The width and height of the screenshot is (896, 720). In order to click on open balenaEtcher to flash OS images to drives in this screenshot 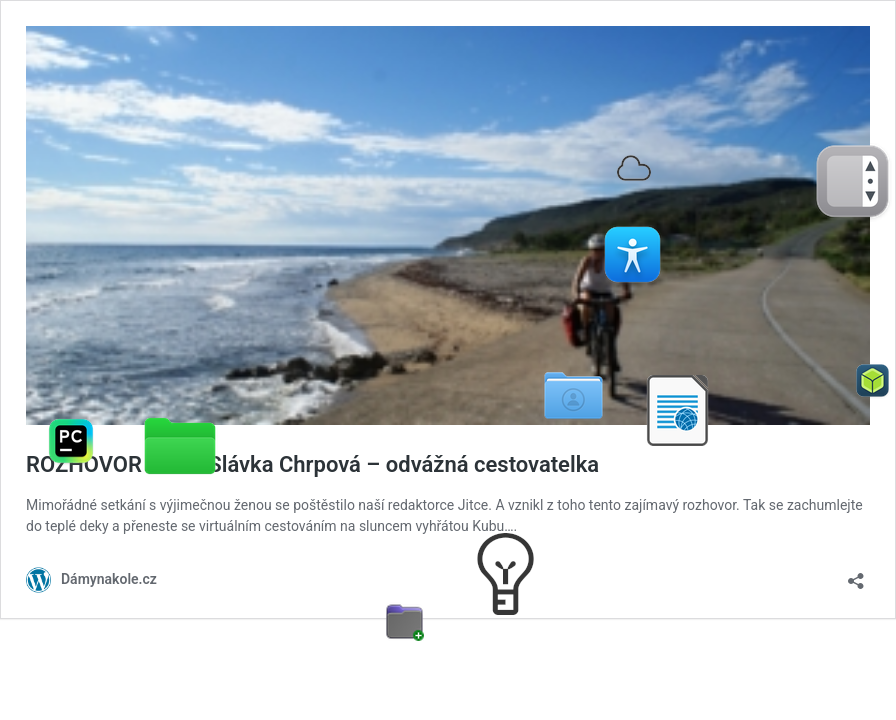, I will do `click(872, 380)`.